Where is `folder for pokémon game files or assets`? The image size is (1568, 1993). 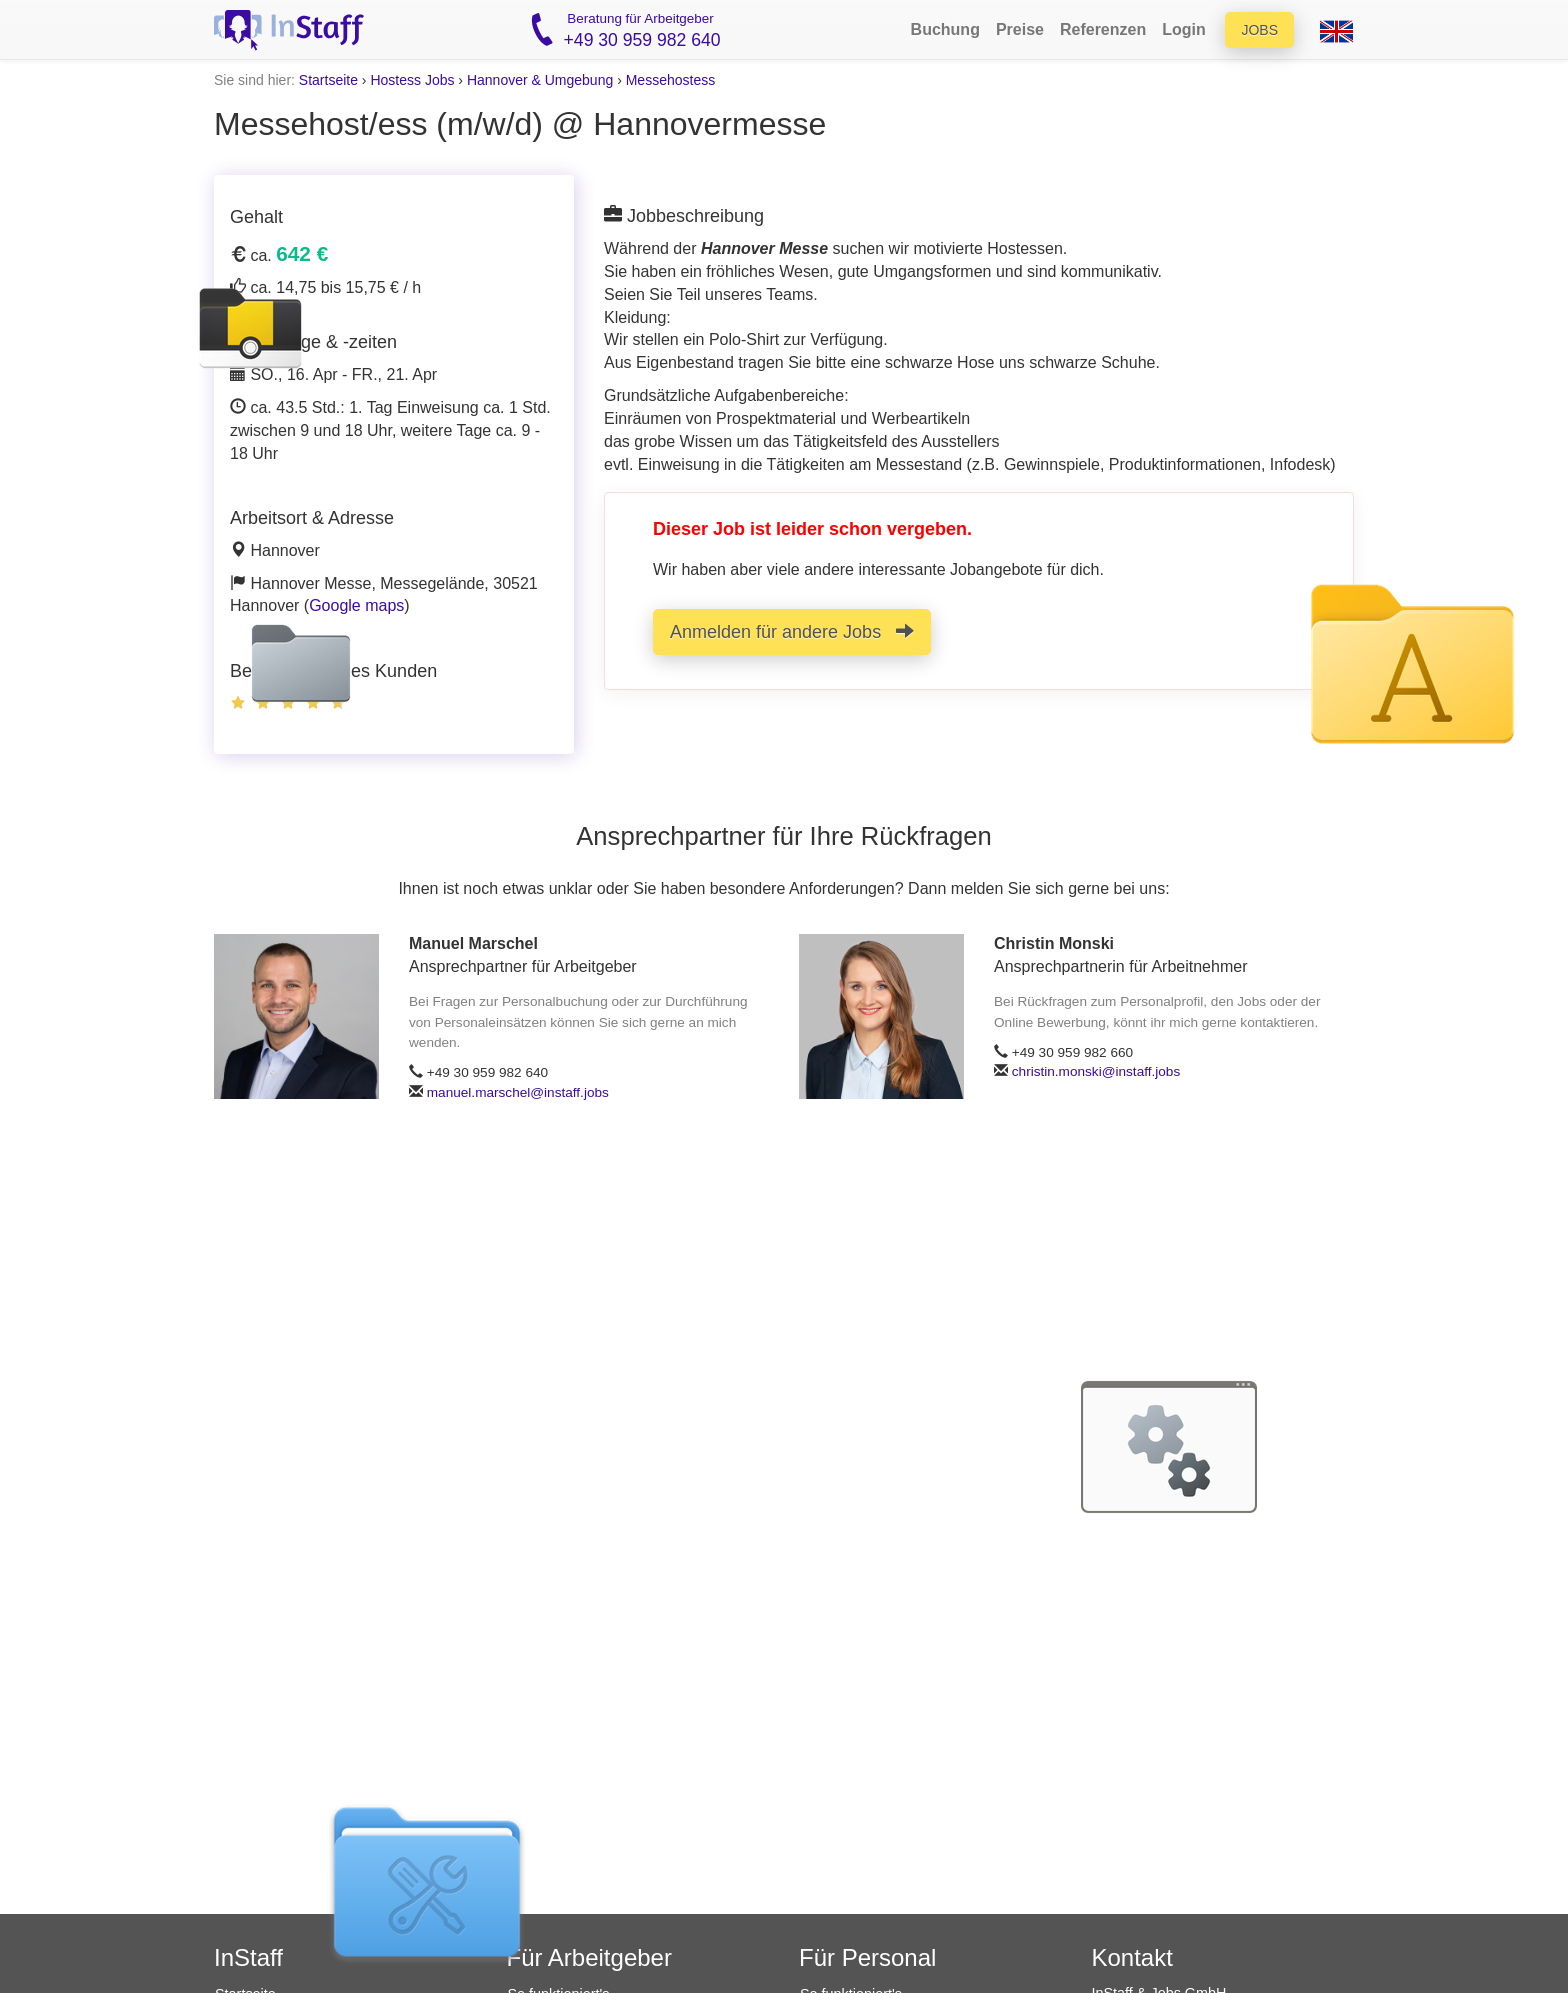
folder for pokémon game files or assets is located at coordinates (250, 331).